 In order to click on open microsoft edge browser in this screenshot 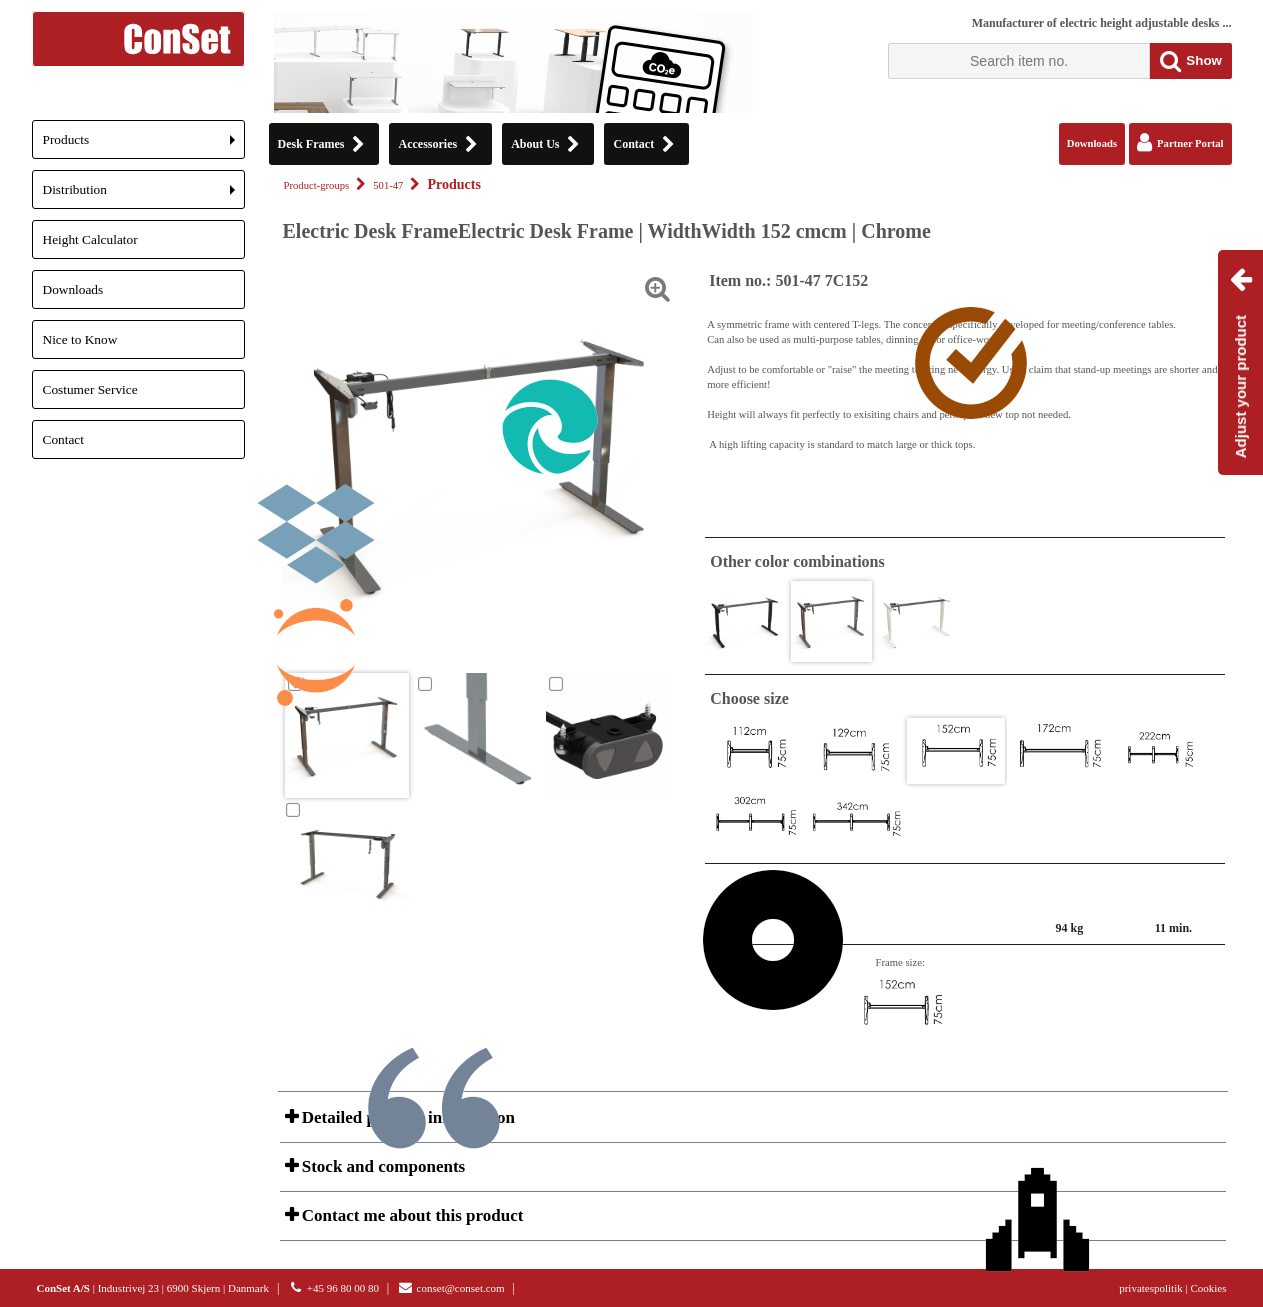, I will do `click(550, 427)`.